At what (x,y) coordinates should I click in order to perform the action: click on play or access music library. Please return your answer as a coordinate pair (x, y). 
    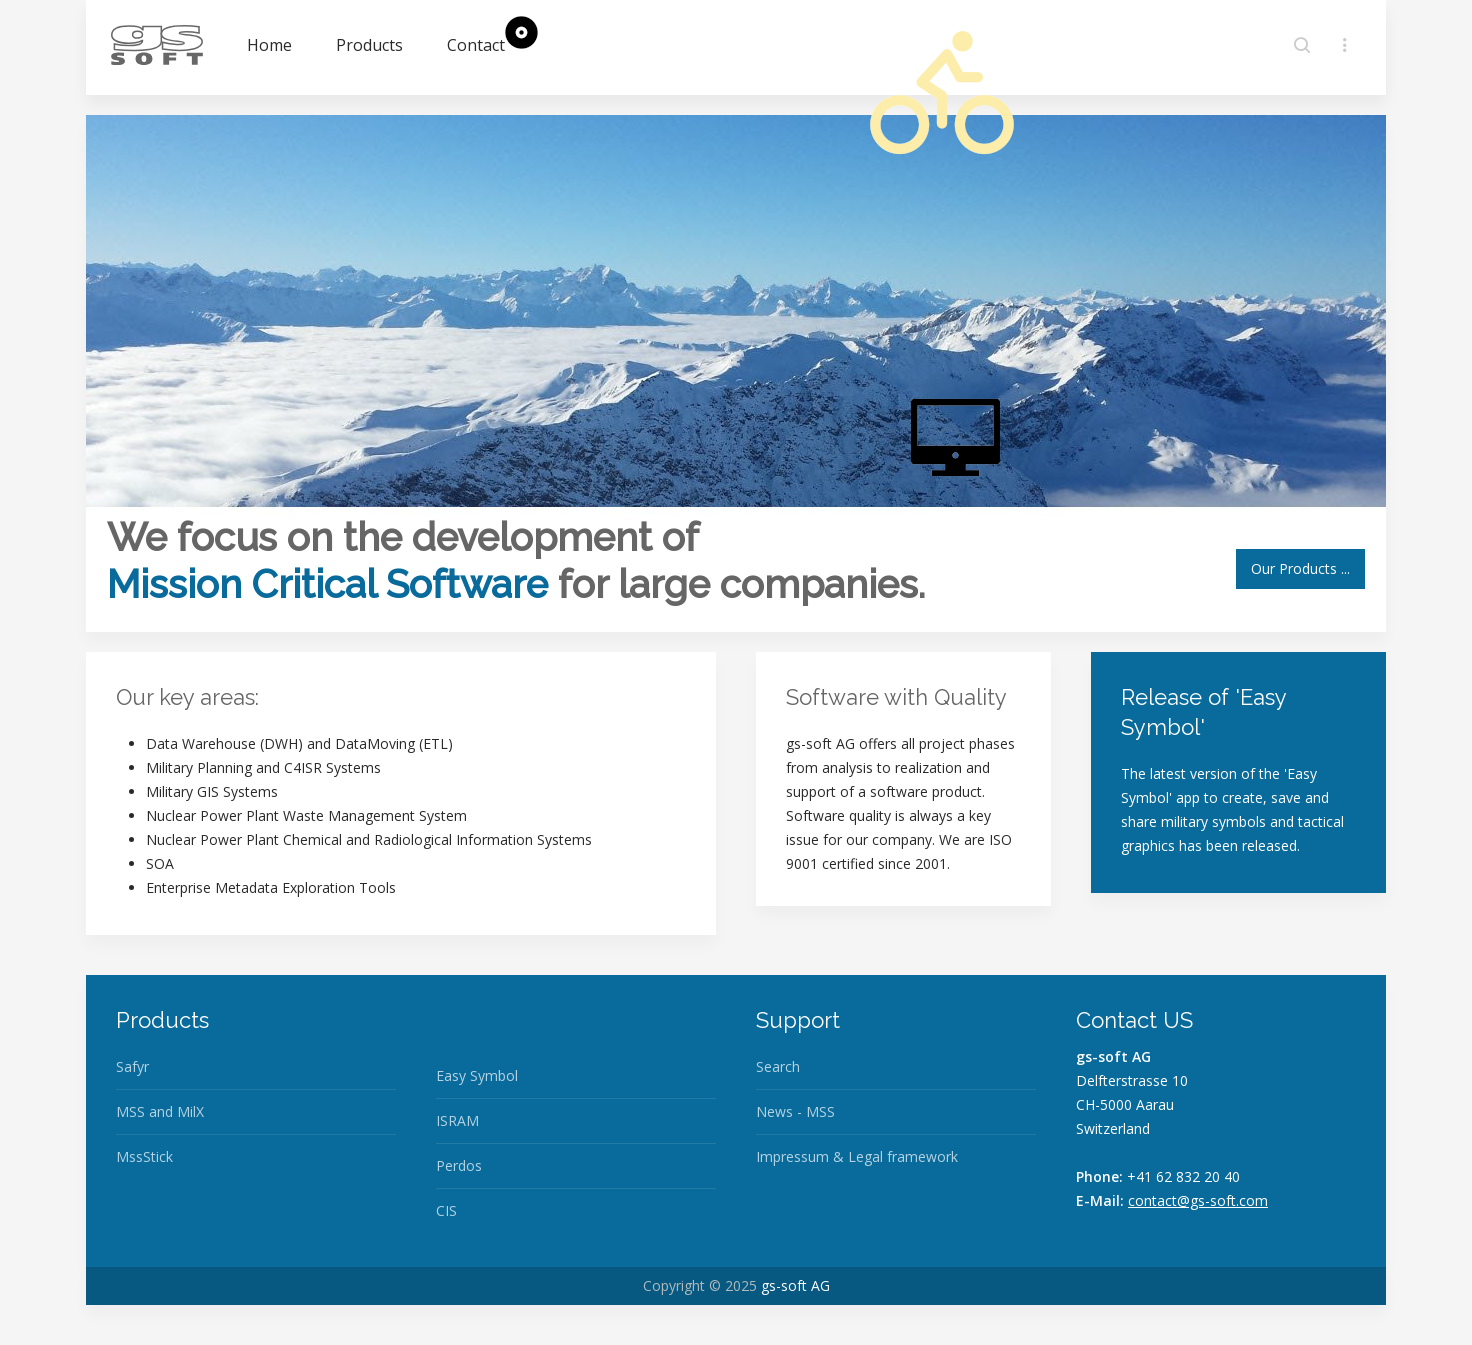
    Looking at the image, I should click on (521, 32).